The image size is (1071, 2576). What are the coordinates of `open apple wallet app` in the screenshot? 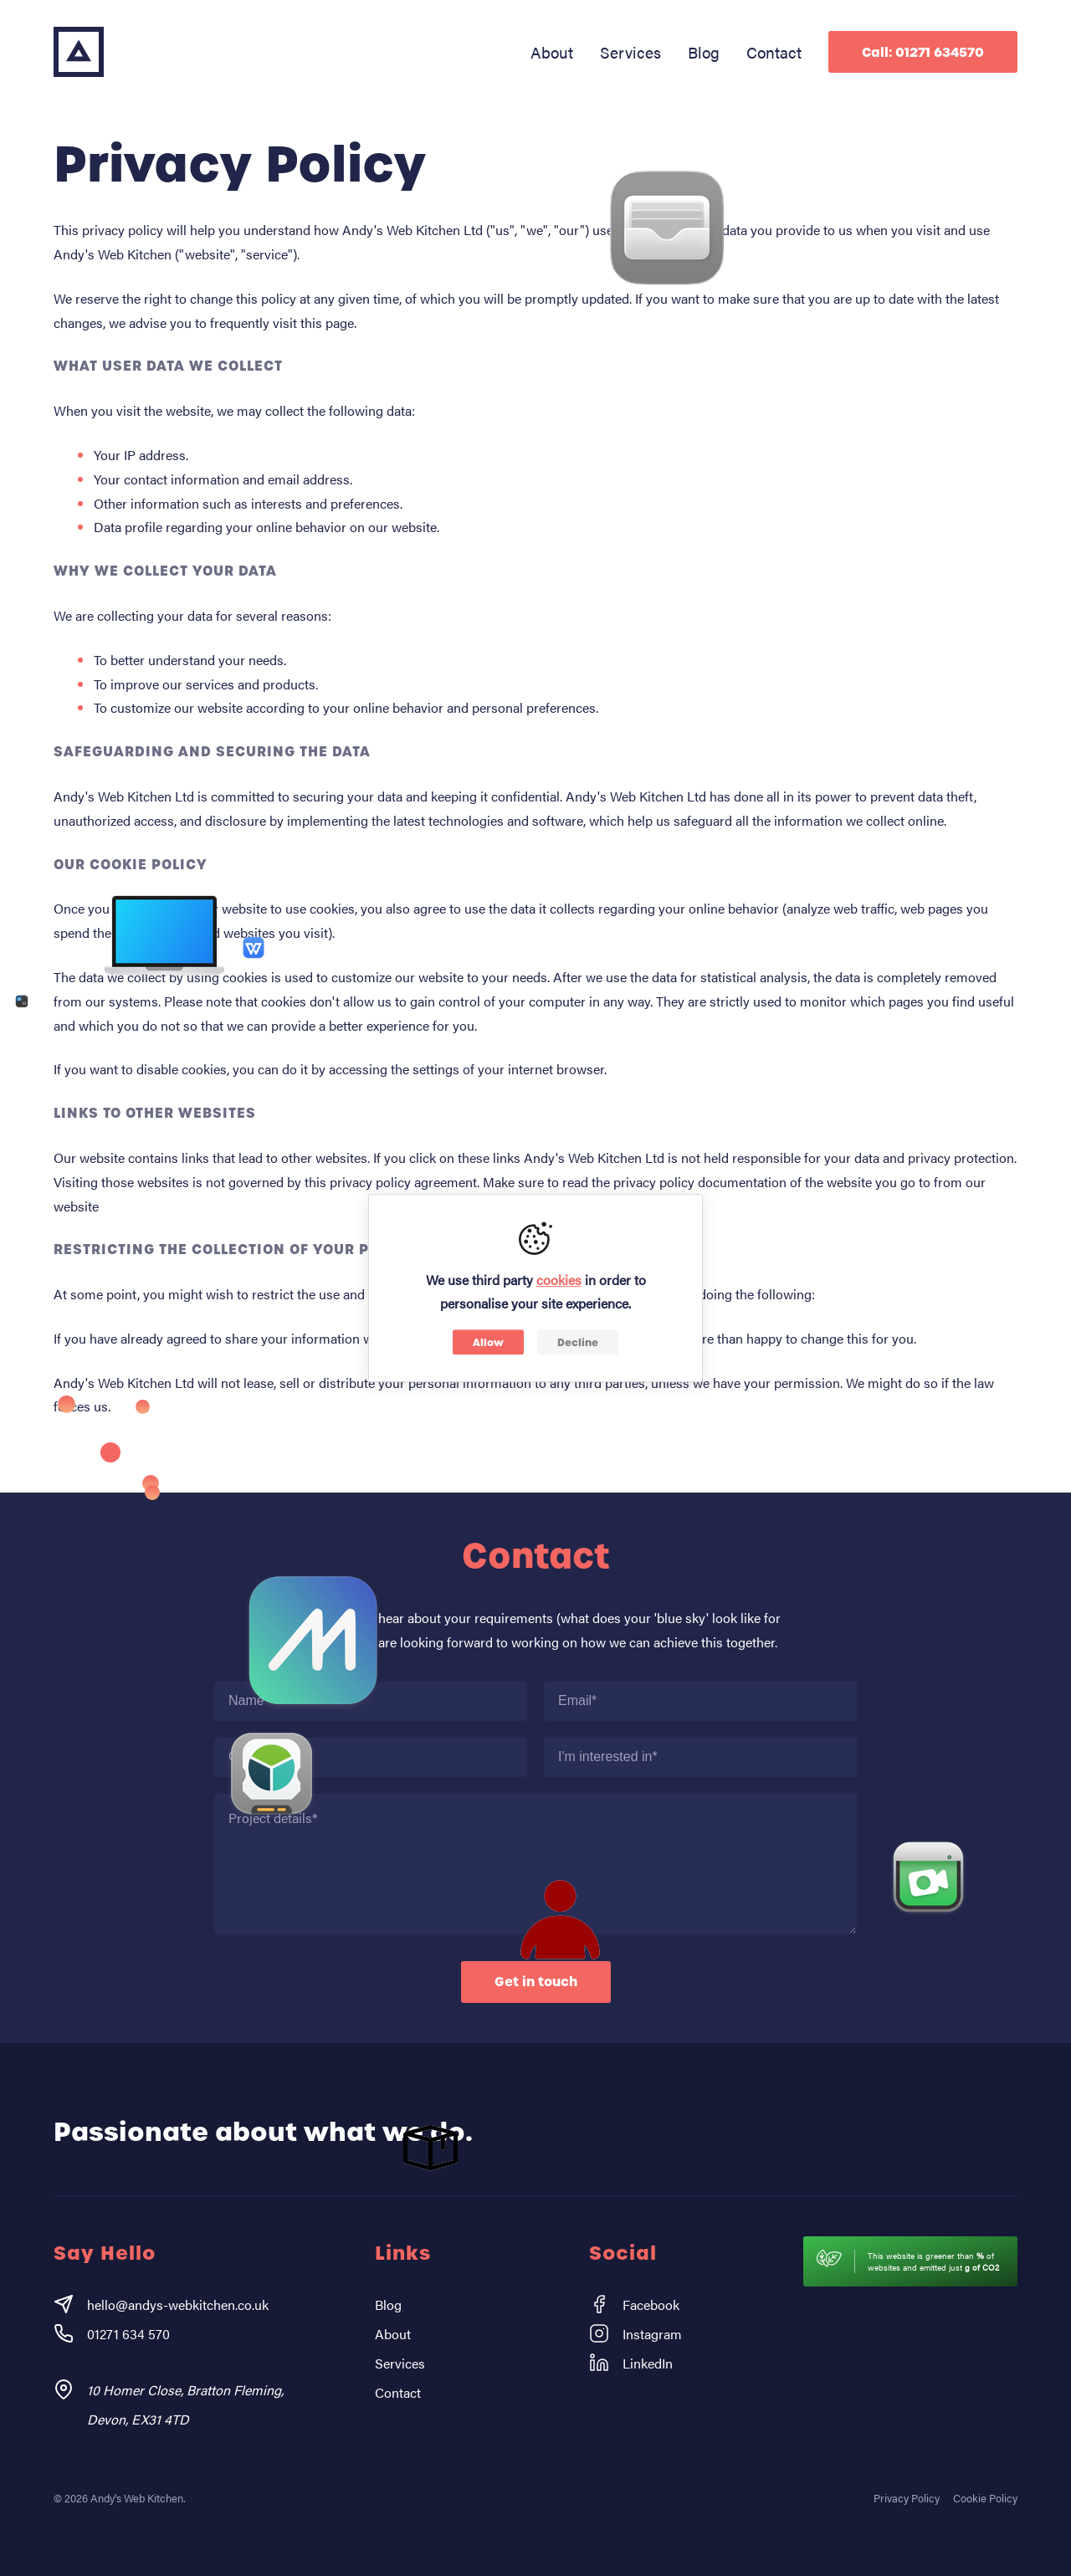 It's located at (667, 228).